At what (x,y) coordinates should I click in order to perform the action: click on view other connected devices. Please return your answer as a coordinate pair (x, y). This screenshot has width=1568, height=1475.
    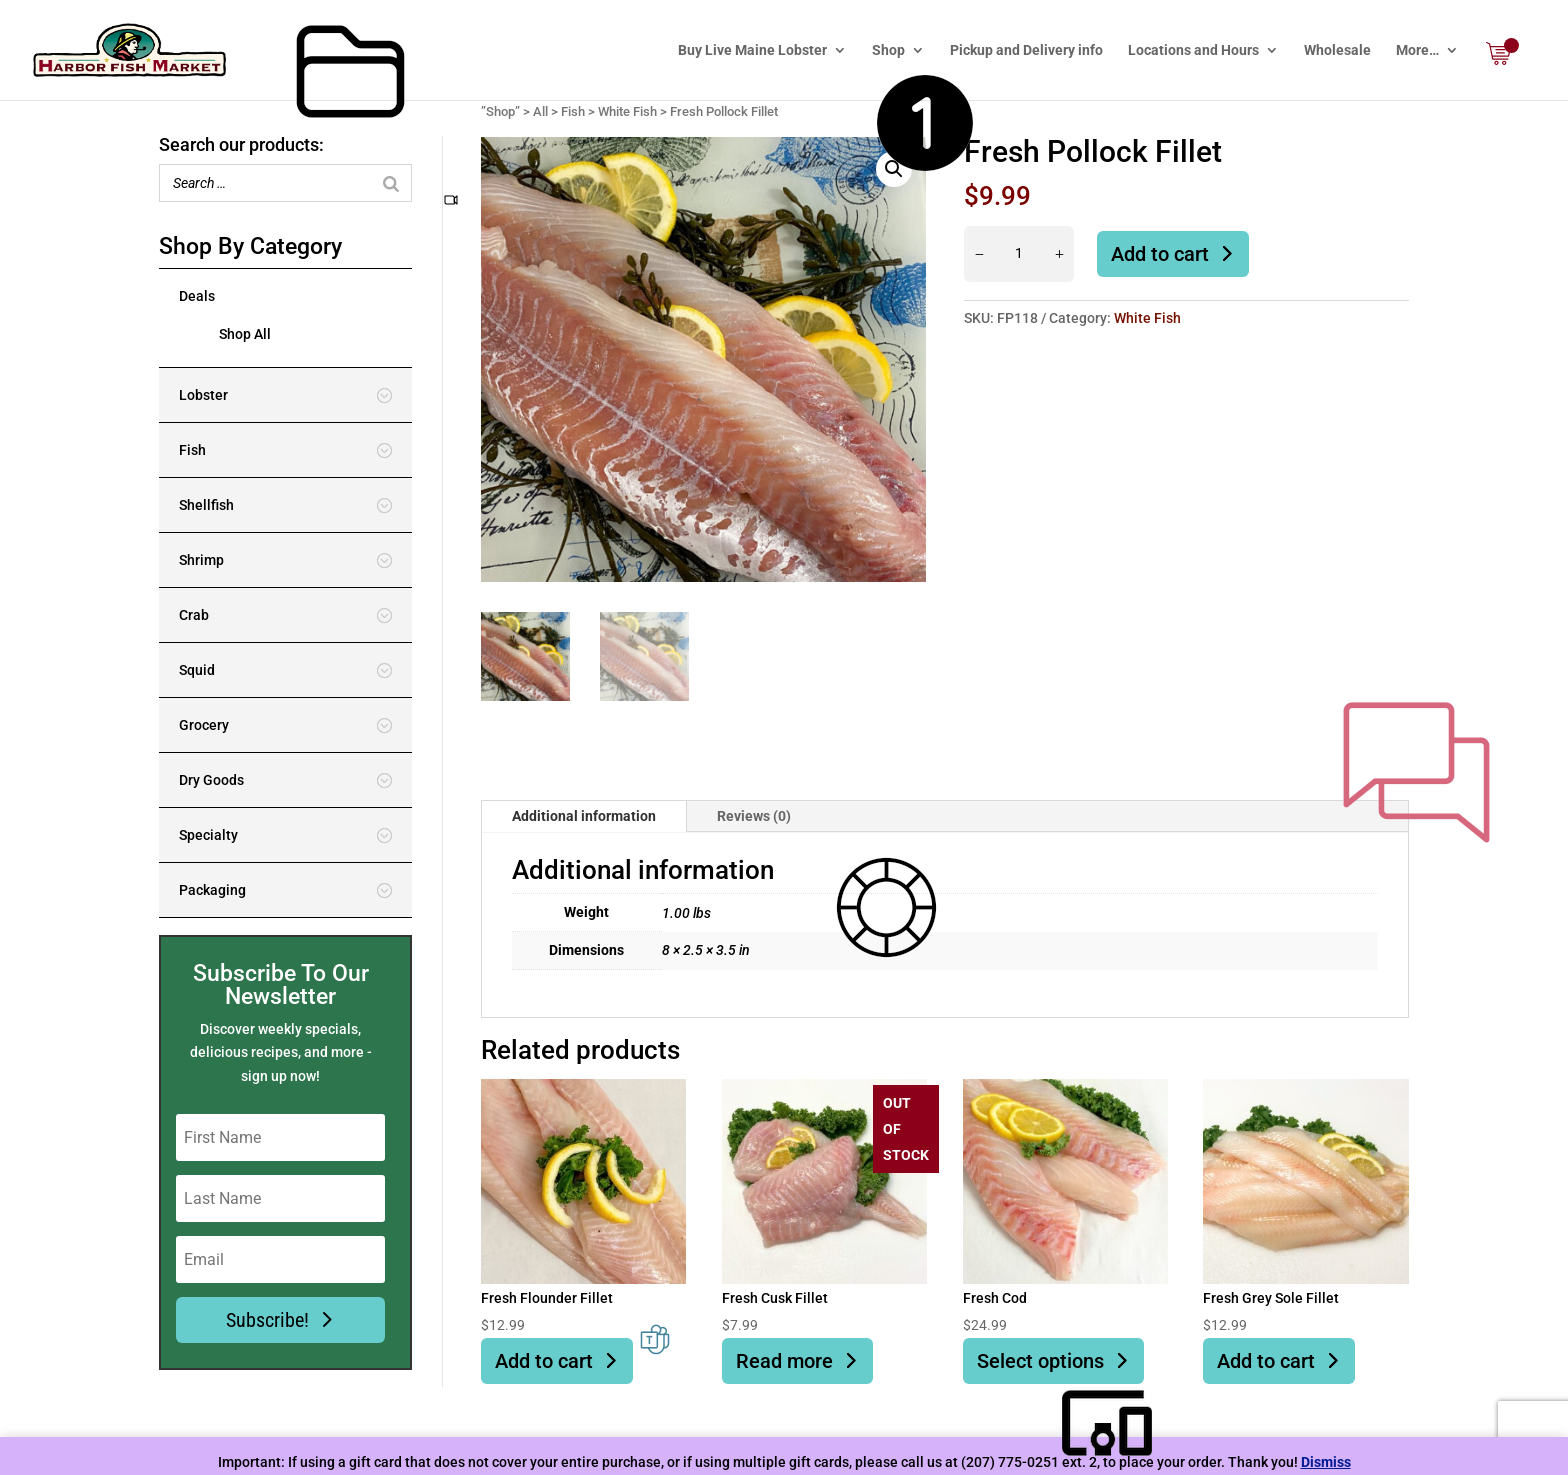
    Looking at the image, I should click on (1107, 1423).